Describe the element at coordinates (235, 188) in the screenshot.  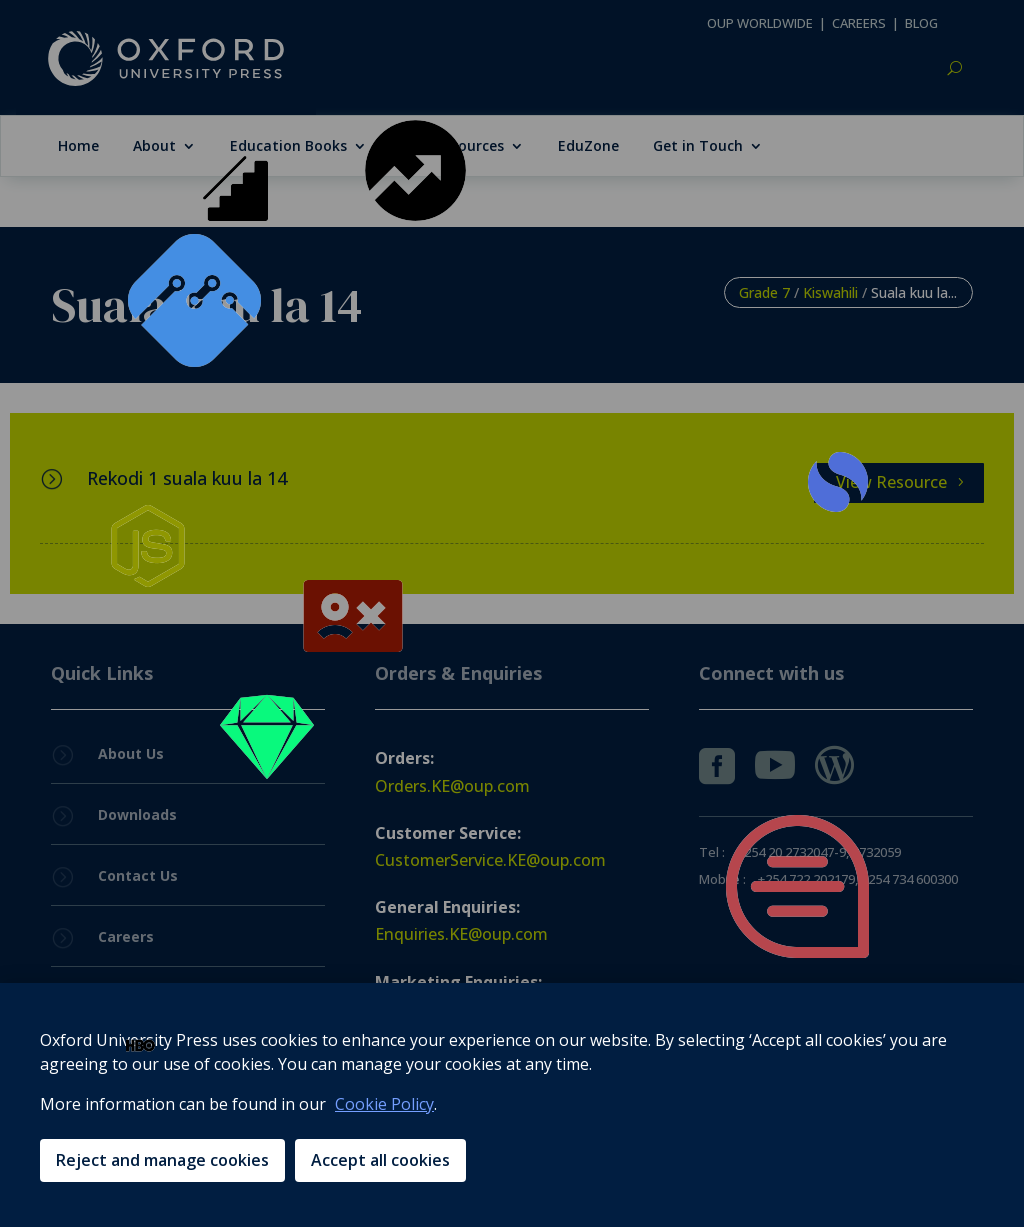
I see `open levels.fyi app or website` at that location.